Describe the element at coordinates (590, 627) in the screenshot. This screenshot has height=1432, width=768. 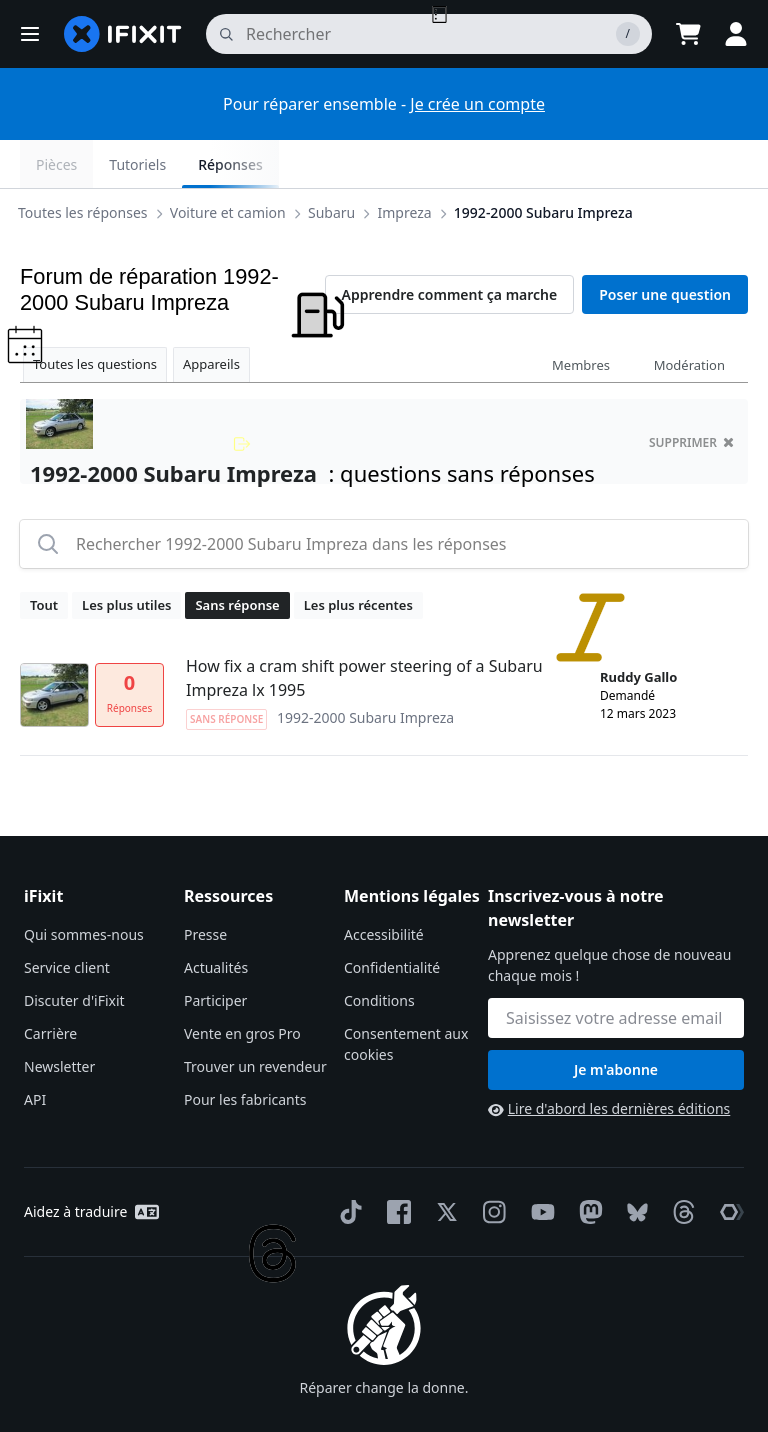
I see `apply italic formatting to selected text` at that location.